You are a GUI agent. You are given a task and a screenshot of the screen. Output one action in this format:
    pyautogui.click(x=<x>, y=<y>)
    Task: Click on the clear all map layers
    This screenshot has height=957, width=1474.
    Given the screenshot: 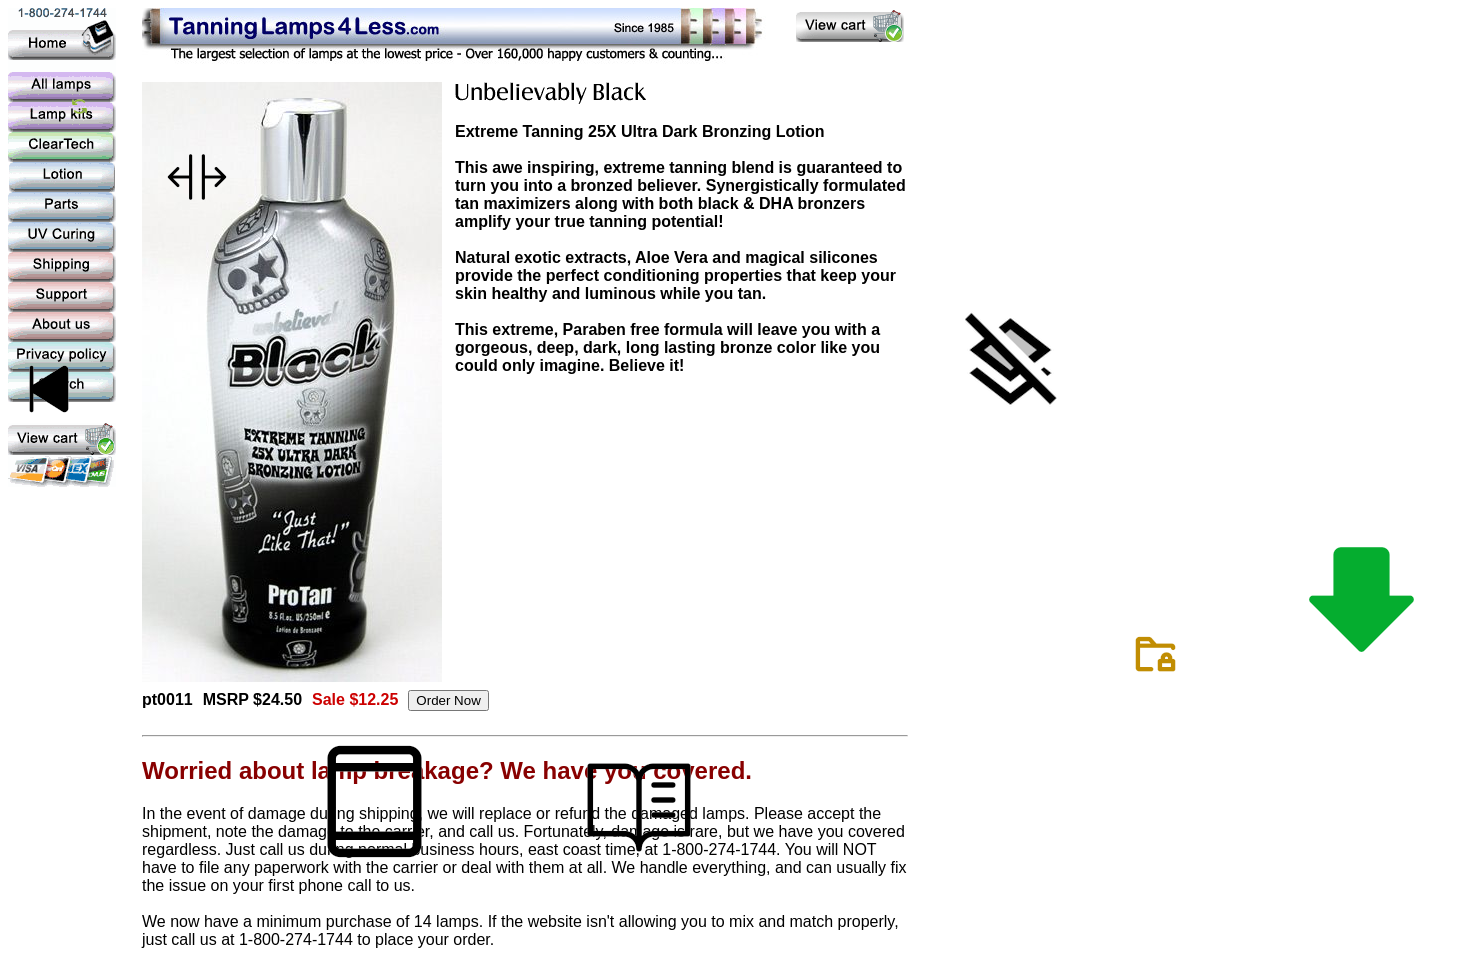 What is the action you would take?
    pyautogui.click(x=1010, y=363)
    